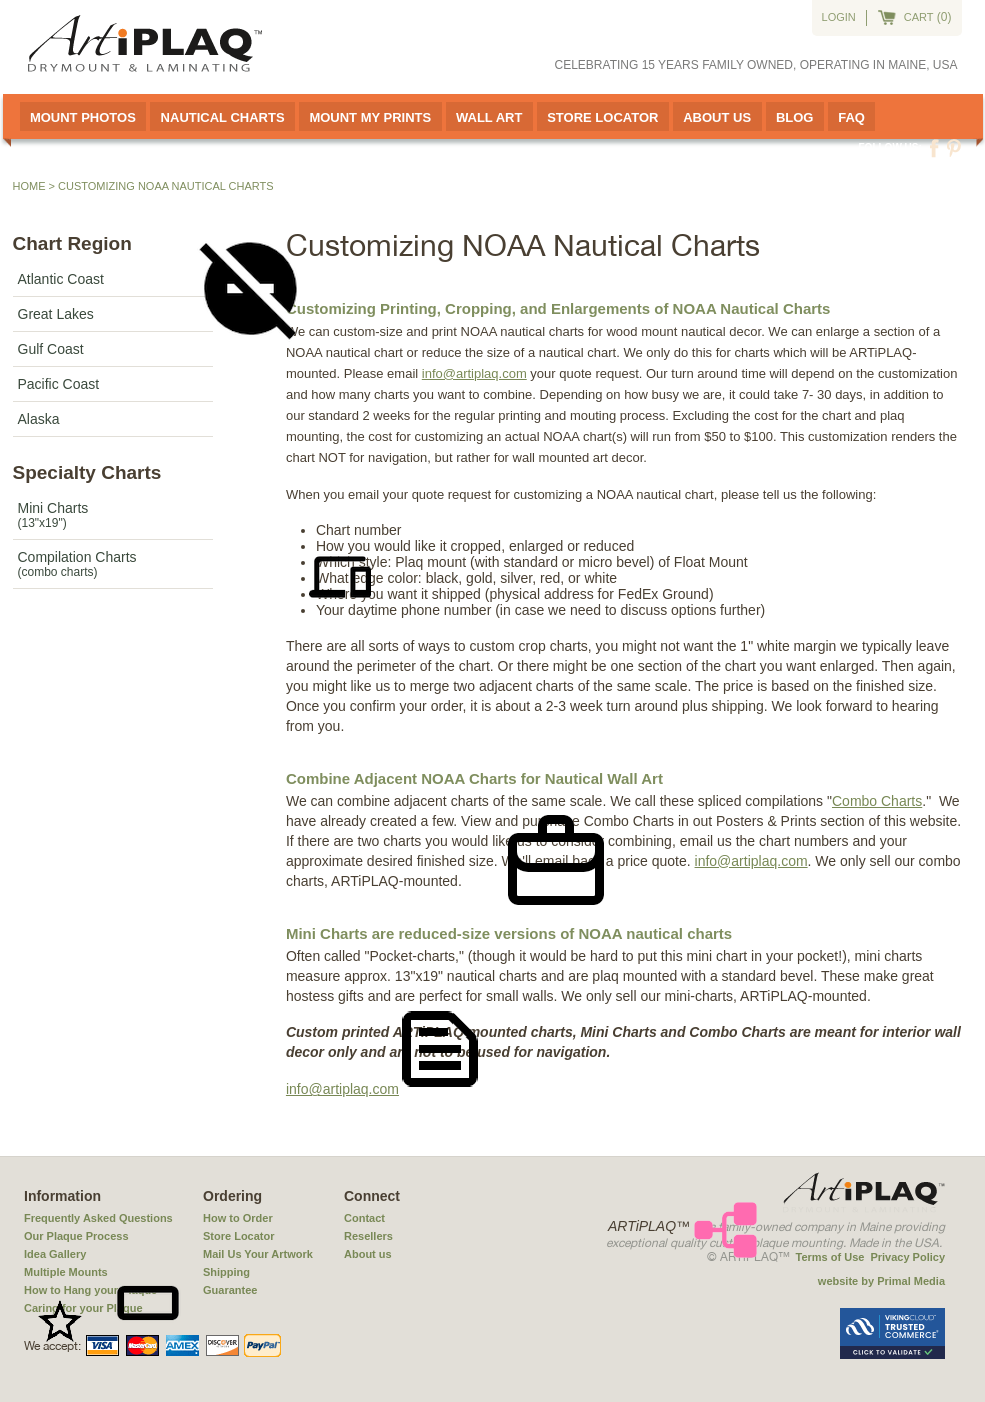  What do you see at coordinates (250, 288) in the screenshot?
I see `do not disturb mode is disabled` at bounding box center [250, 288].